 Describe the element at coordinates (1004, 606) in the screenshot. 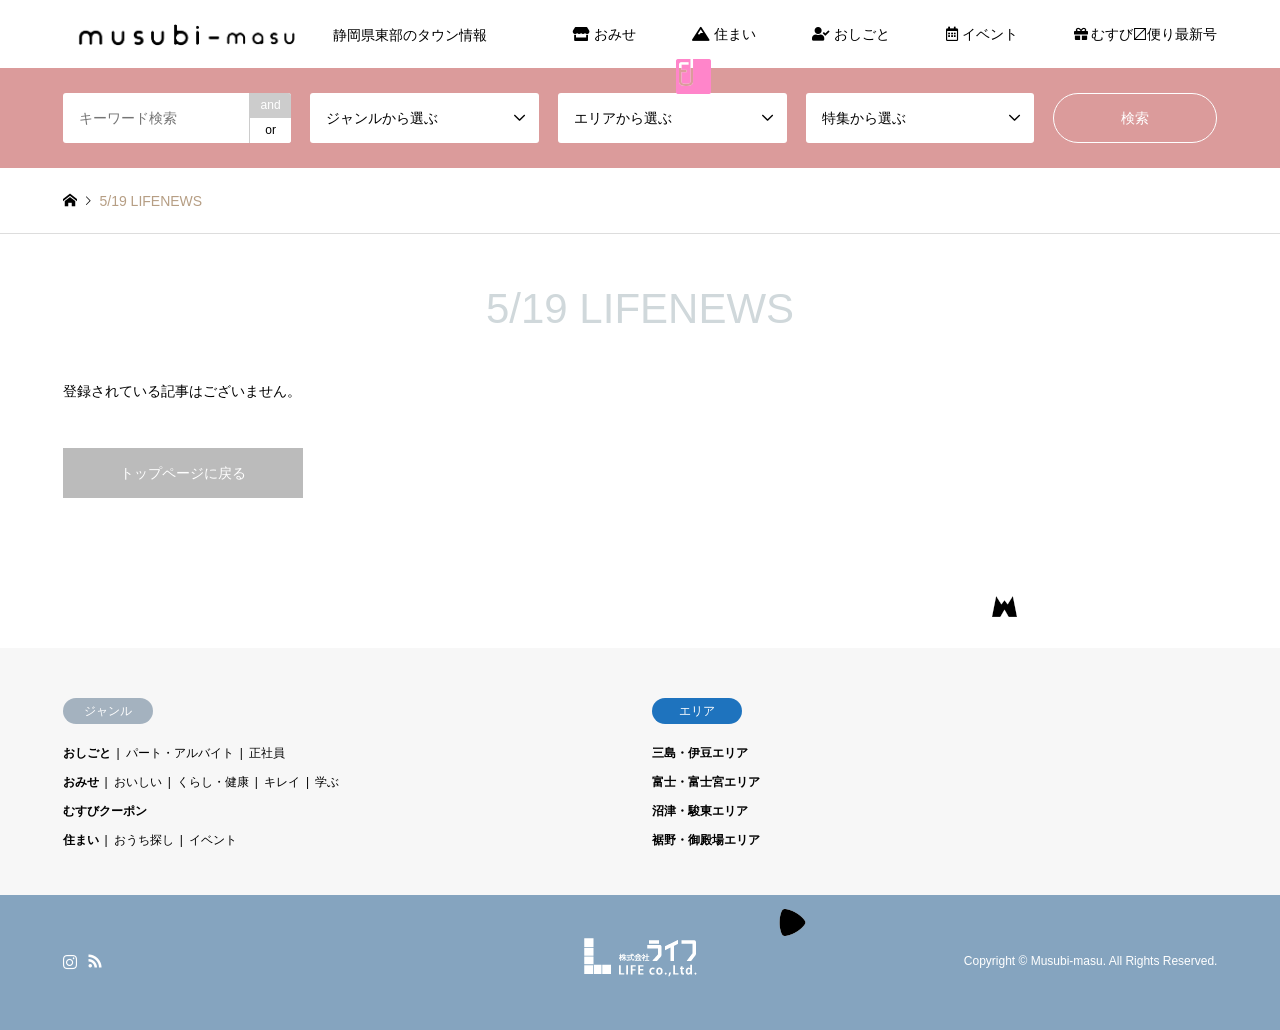

I see `wgpu graphics library logo` at that location.